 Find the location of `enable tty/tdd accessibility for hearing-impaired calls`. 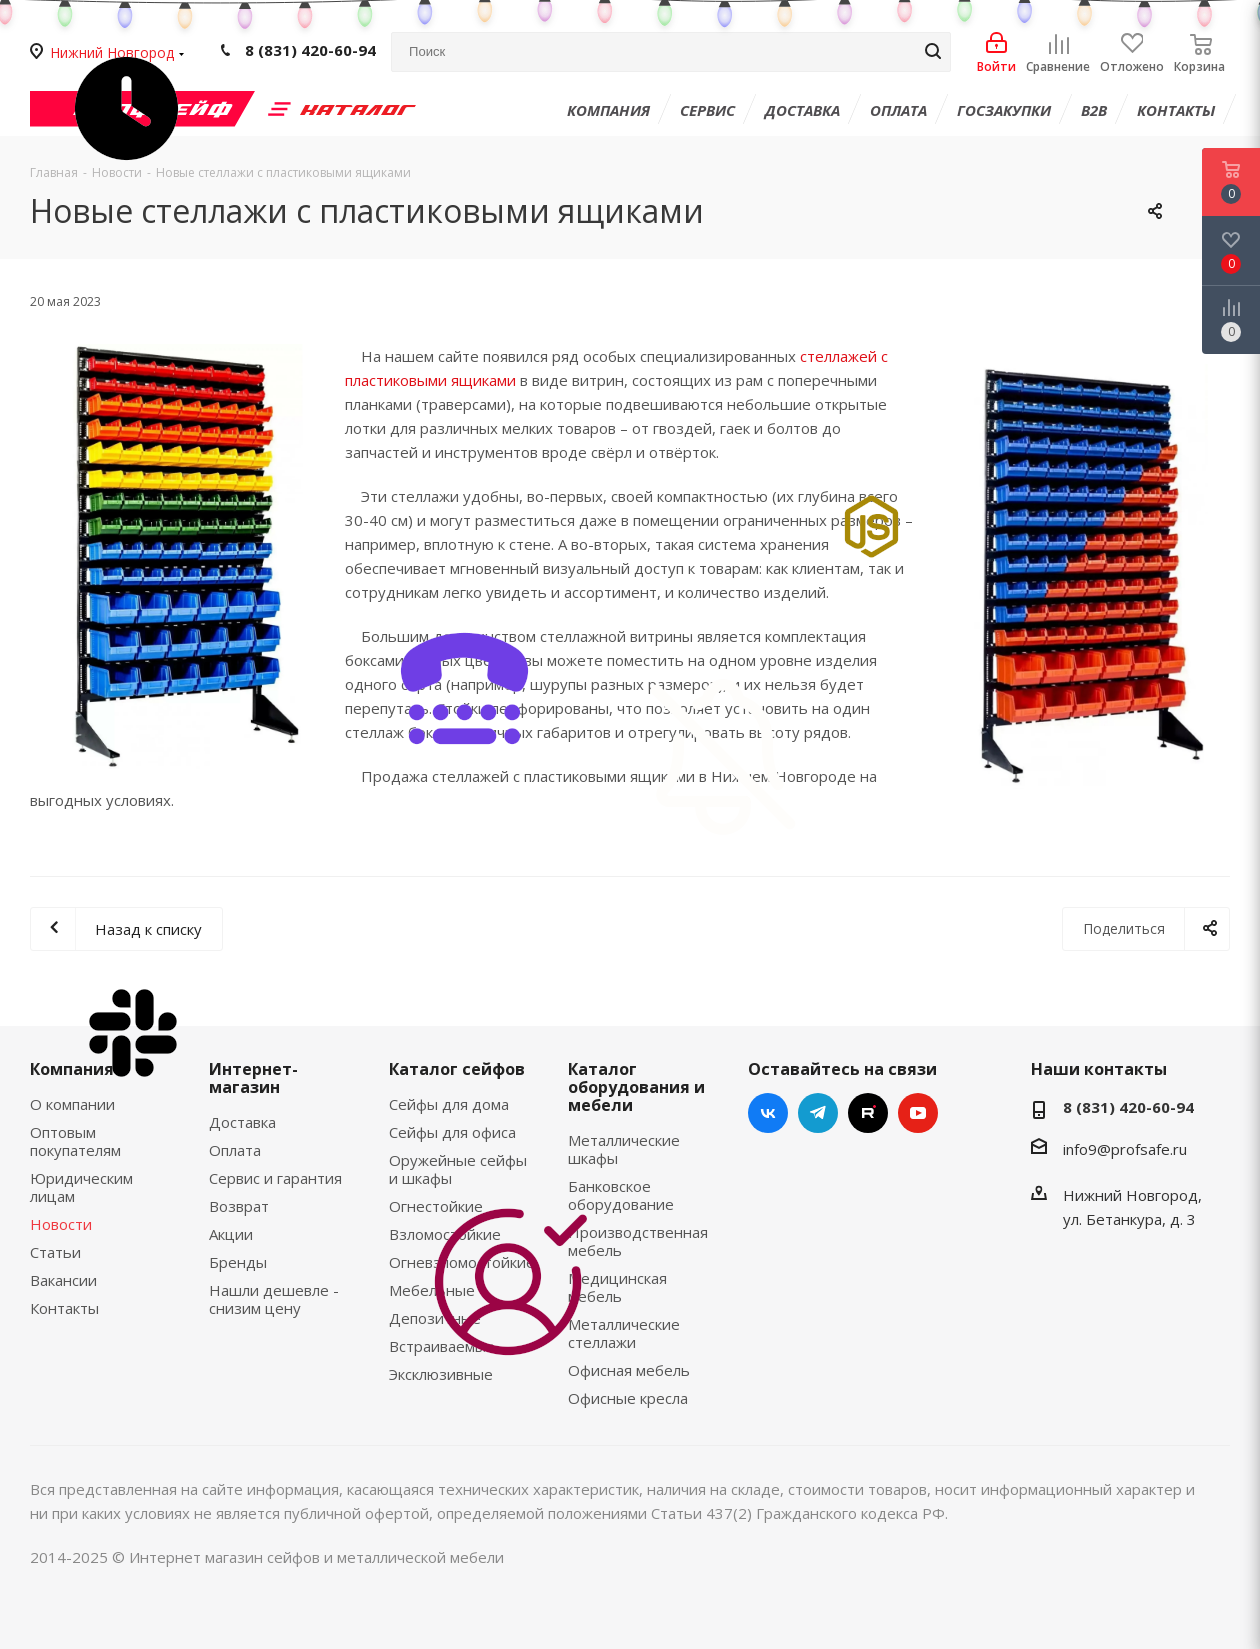

enable tty/tdd accessibility for hearing-impaired calls is located at coordinates (464, 688).